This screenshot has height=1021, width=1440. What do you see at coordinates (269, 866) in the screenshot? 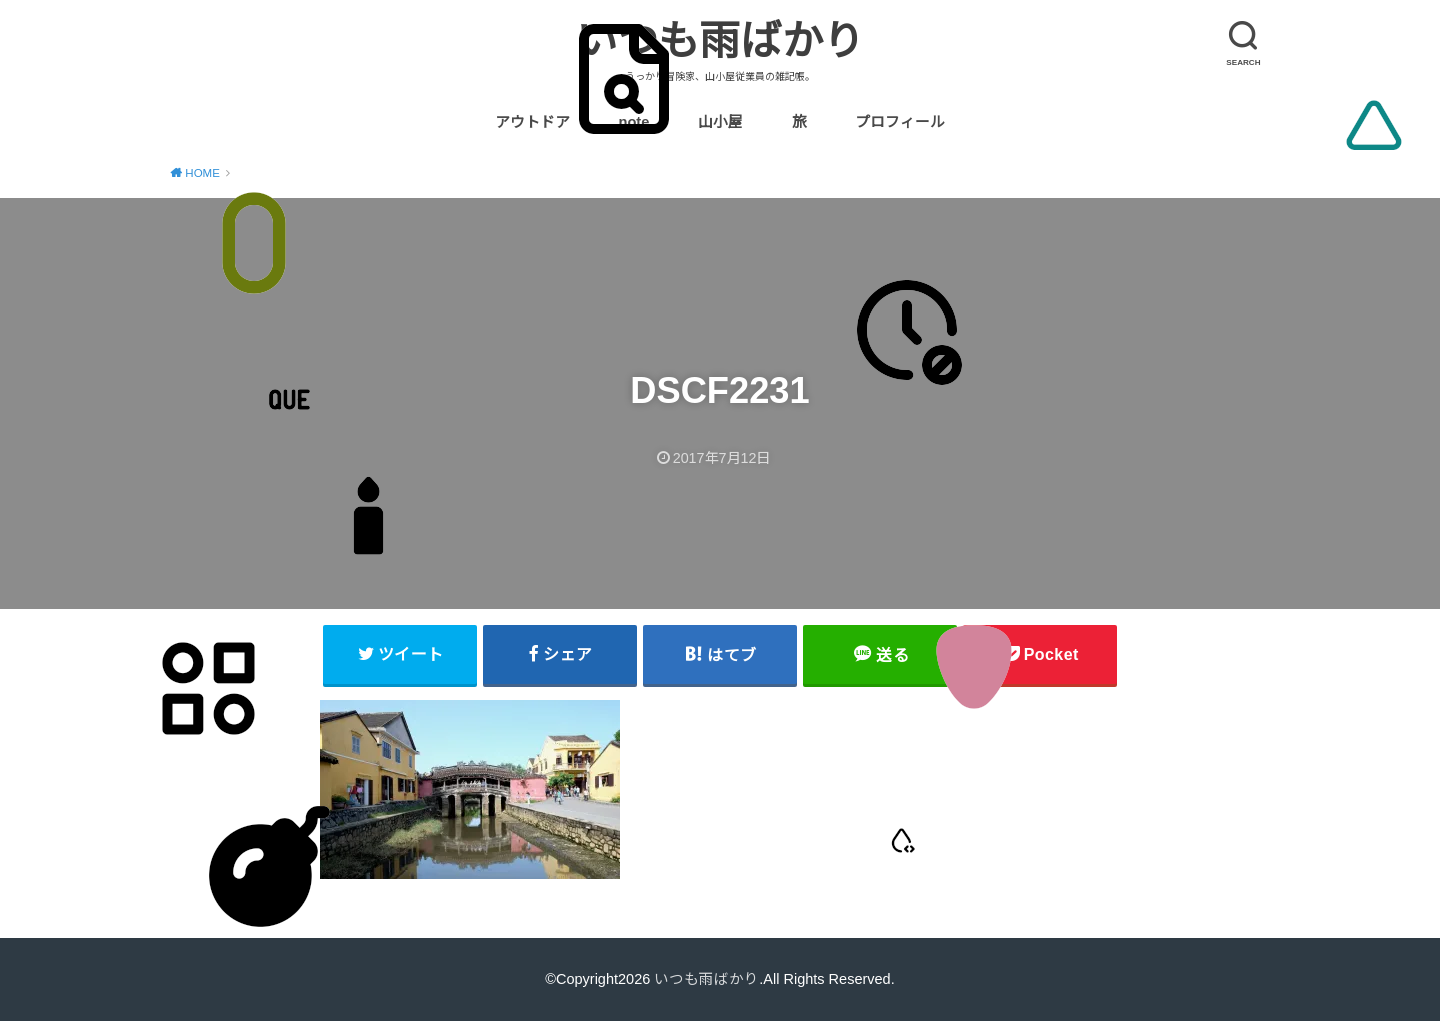
I see `delete all data or perform destructive action` at bounding box center [269, 866].